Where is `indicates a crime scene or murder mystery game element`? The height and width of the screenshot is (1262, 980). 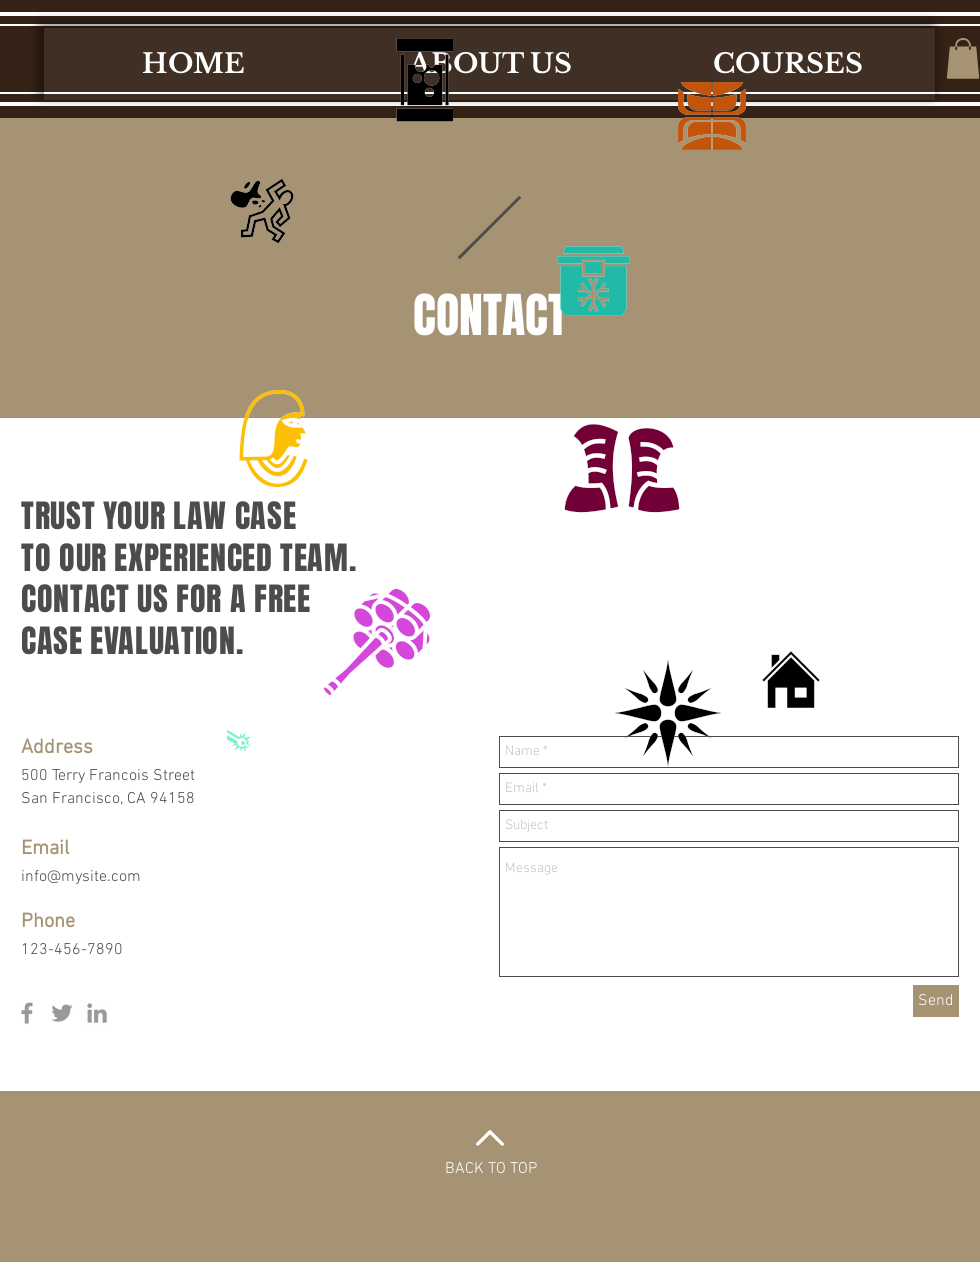
indicates a crime scene or murder mystery game element is located at coordinates (262, 211).